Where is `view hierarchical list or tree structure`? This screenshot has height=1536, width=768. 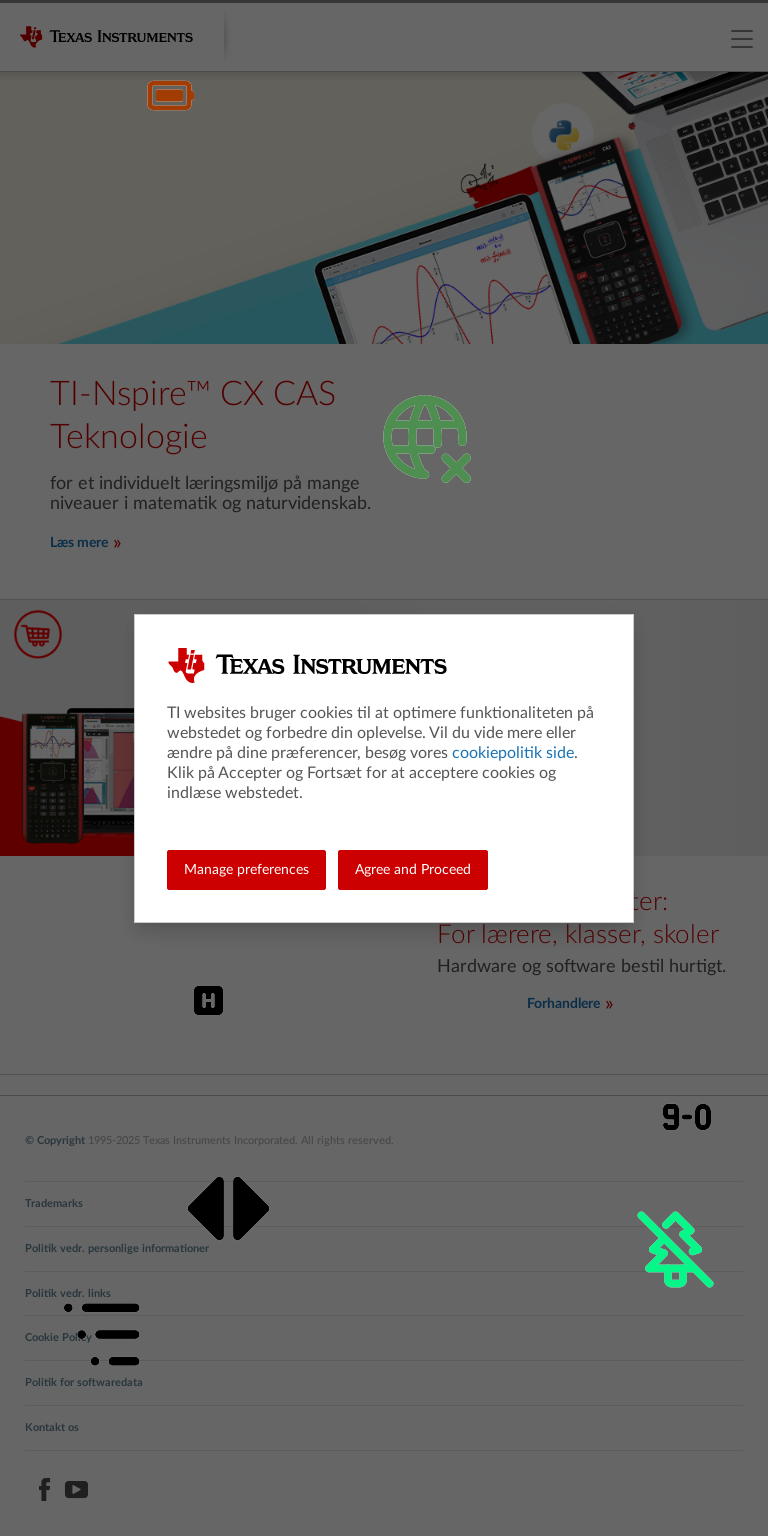
view hierarchical list or tree structure is located at coordinates (99, 1334).